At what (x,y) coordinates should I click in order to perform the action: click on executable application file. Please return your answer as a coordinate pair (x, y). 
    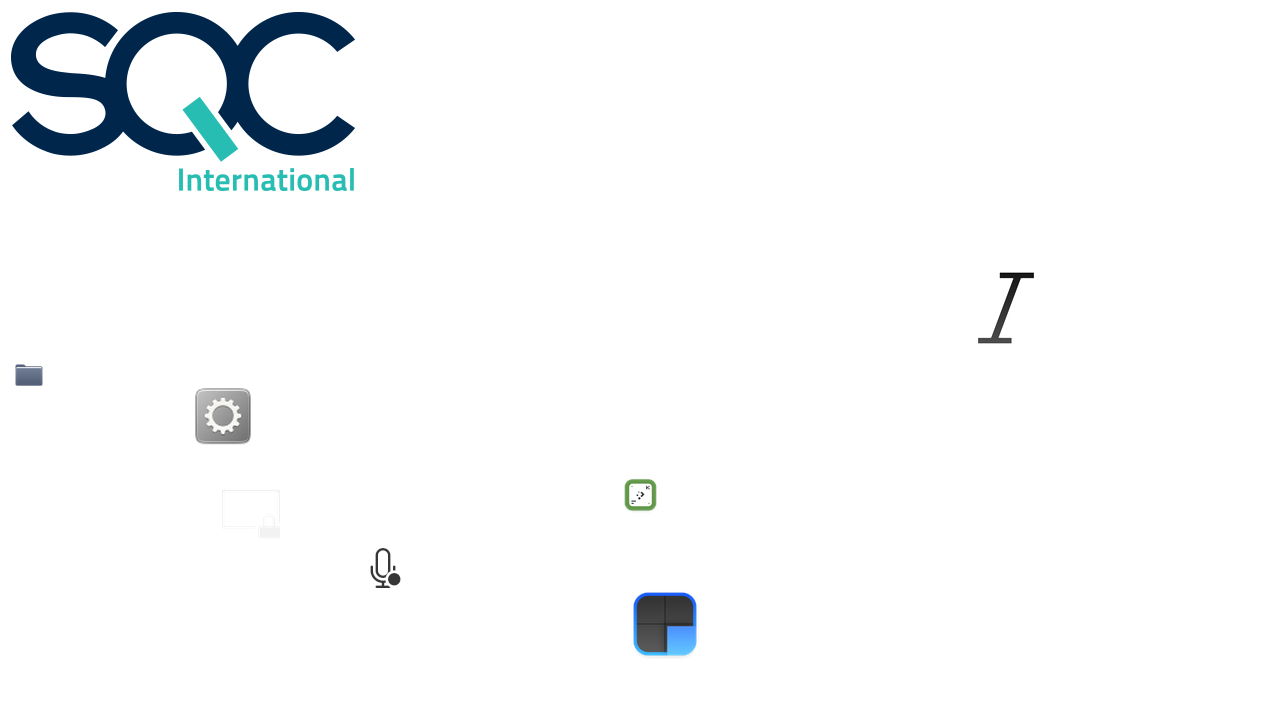
    Looking at the image, I should click on (223, 416).